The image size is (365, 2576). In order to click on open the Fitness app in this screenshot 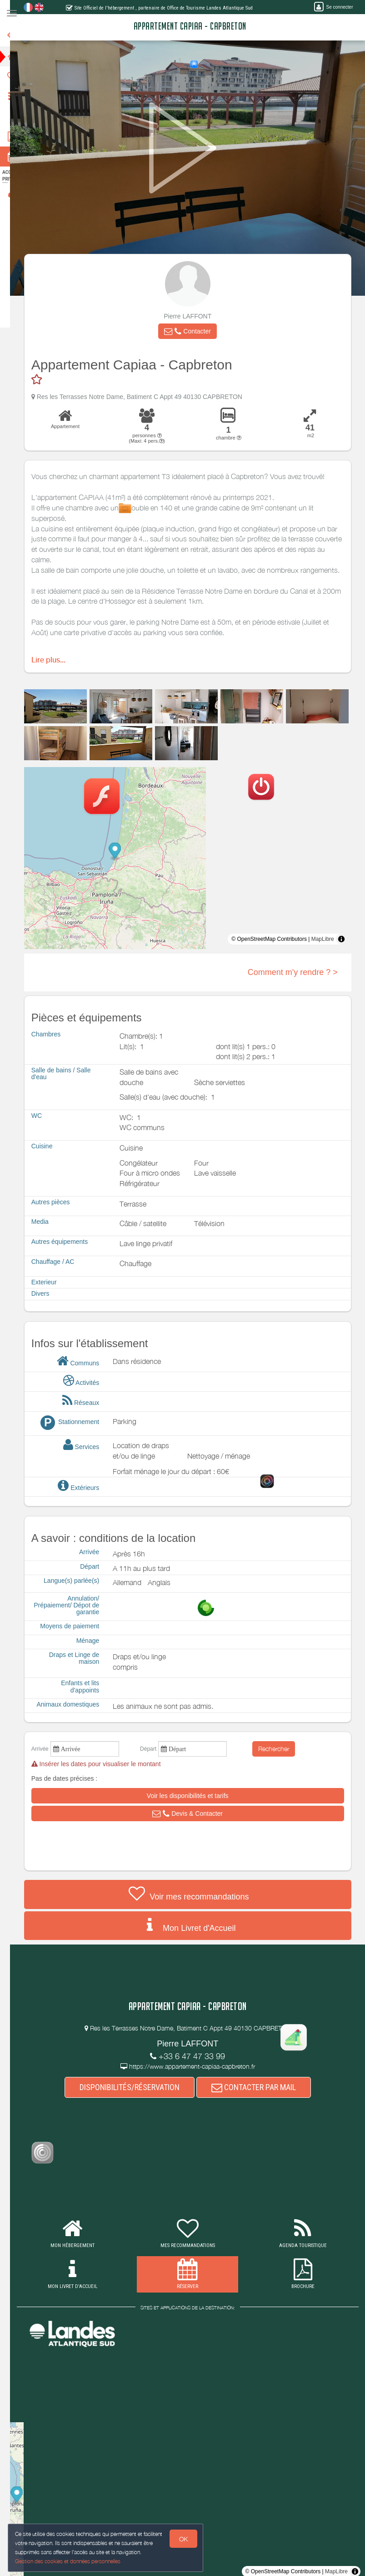, I will do `click(42, 2152)`.